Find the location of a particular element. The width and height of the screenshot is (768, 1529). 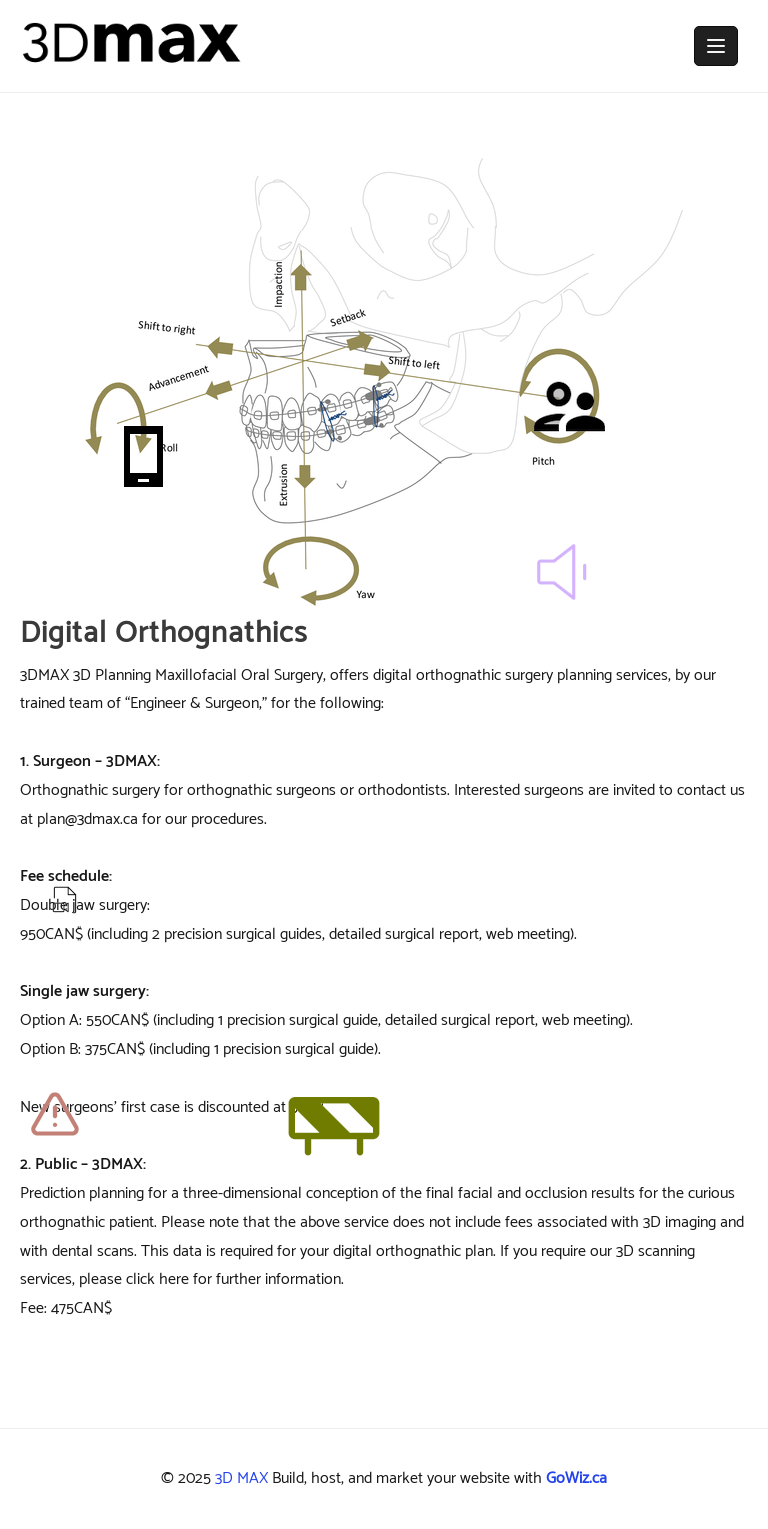

view team members or user accounts is located at coordinates (569, 406).